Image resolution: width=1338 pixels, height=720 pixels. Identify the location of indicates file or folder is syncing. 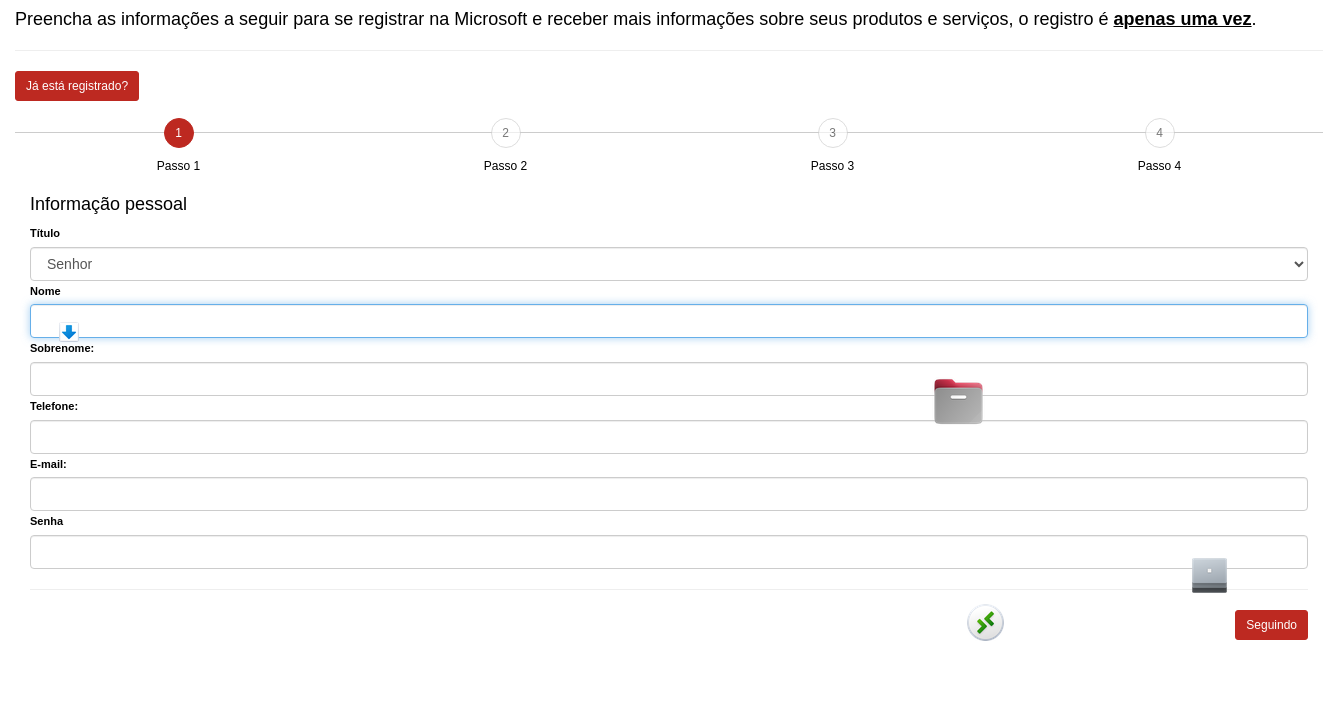
(985, 622).